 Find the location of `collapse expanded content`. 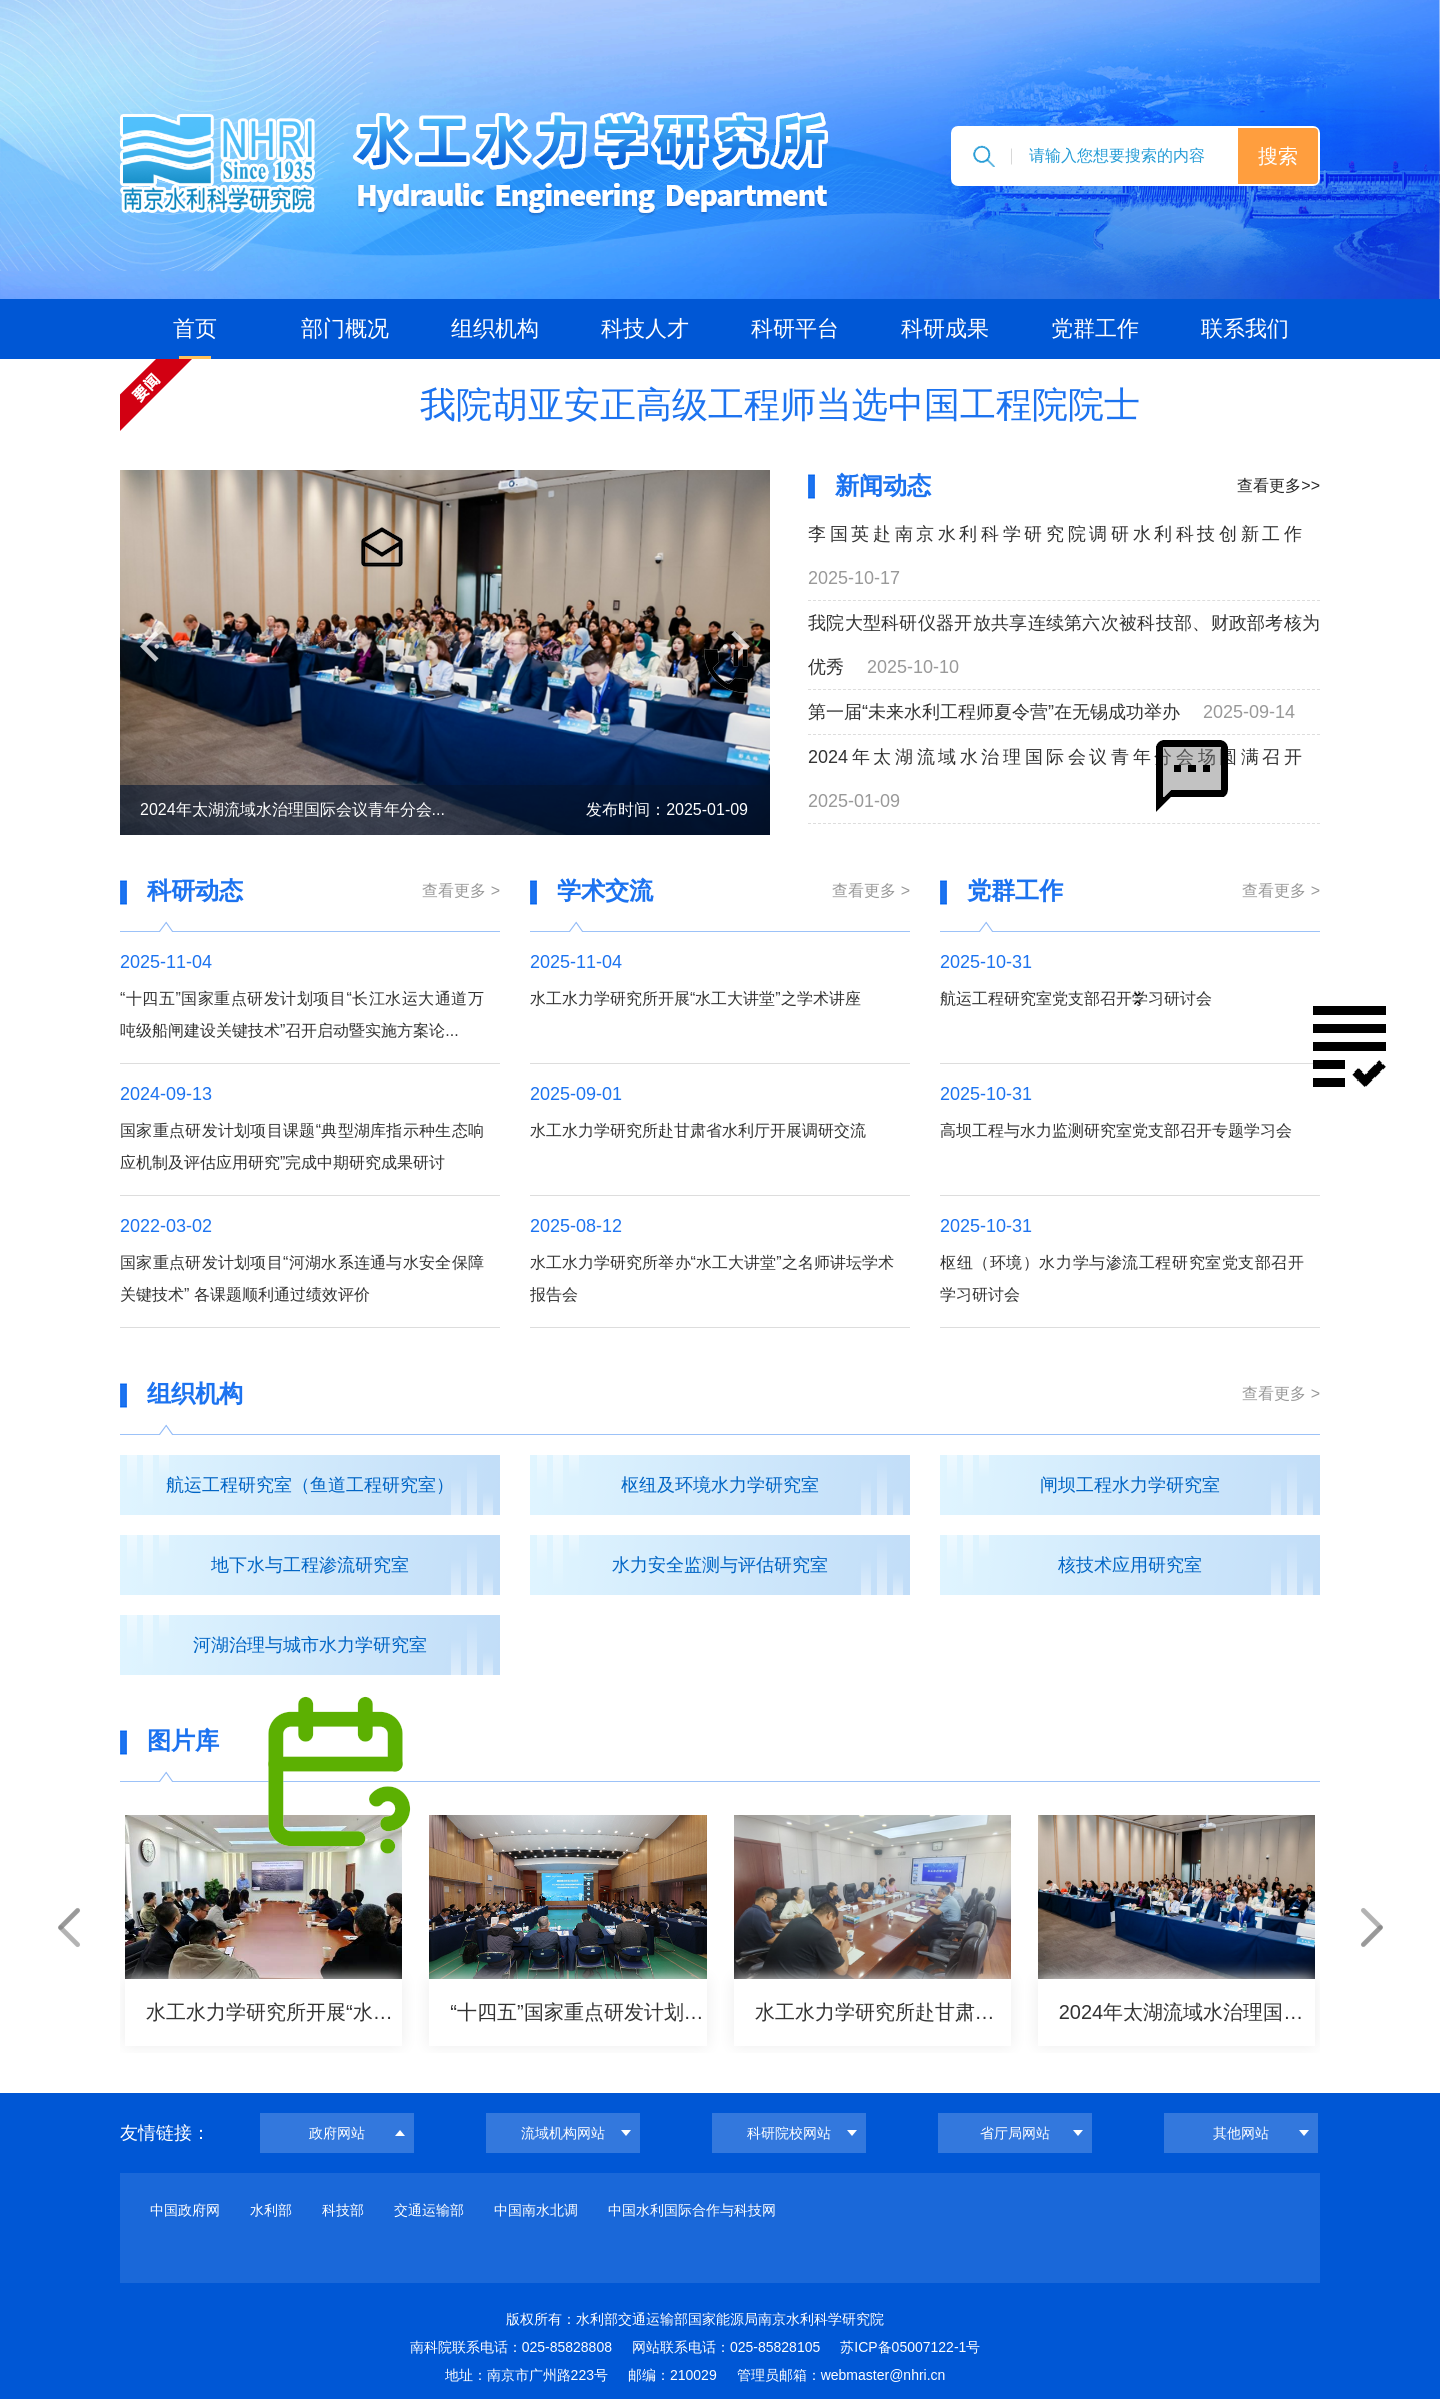

collapse expanded content is located at coordinates (1137, 998).